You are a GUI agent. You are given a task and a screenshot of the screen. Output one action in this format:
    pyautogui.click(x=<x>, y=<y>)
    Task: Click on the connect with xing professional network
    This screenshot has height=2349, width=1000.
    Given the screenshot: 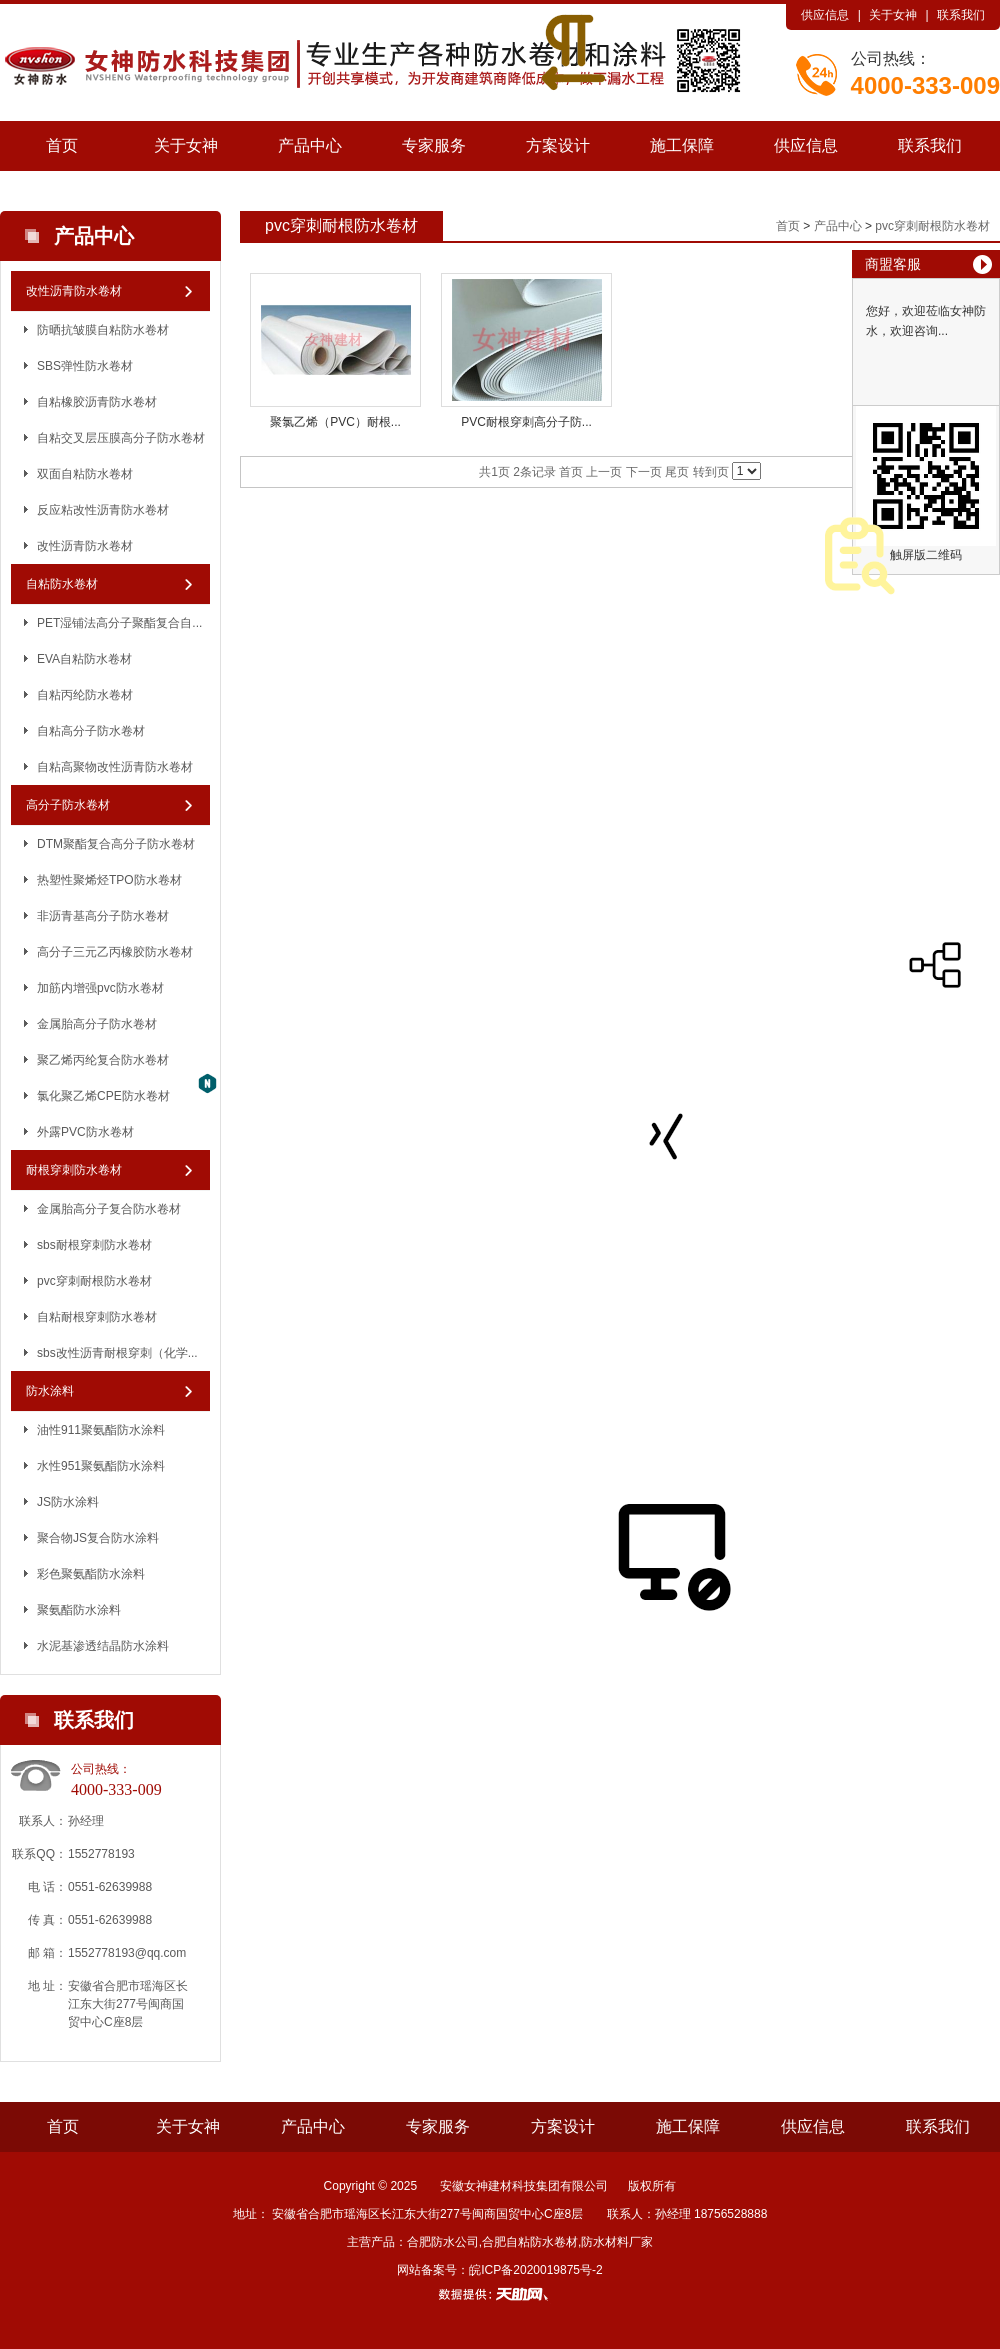 What is the action you would take?
    pyautogui.click(x=665, y=1136)
    